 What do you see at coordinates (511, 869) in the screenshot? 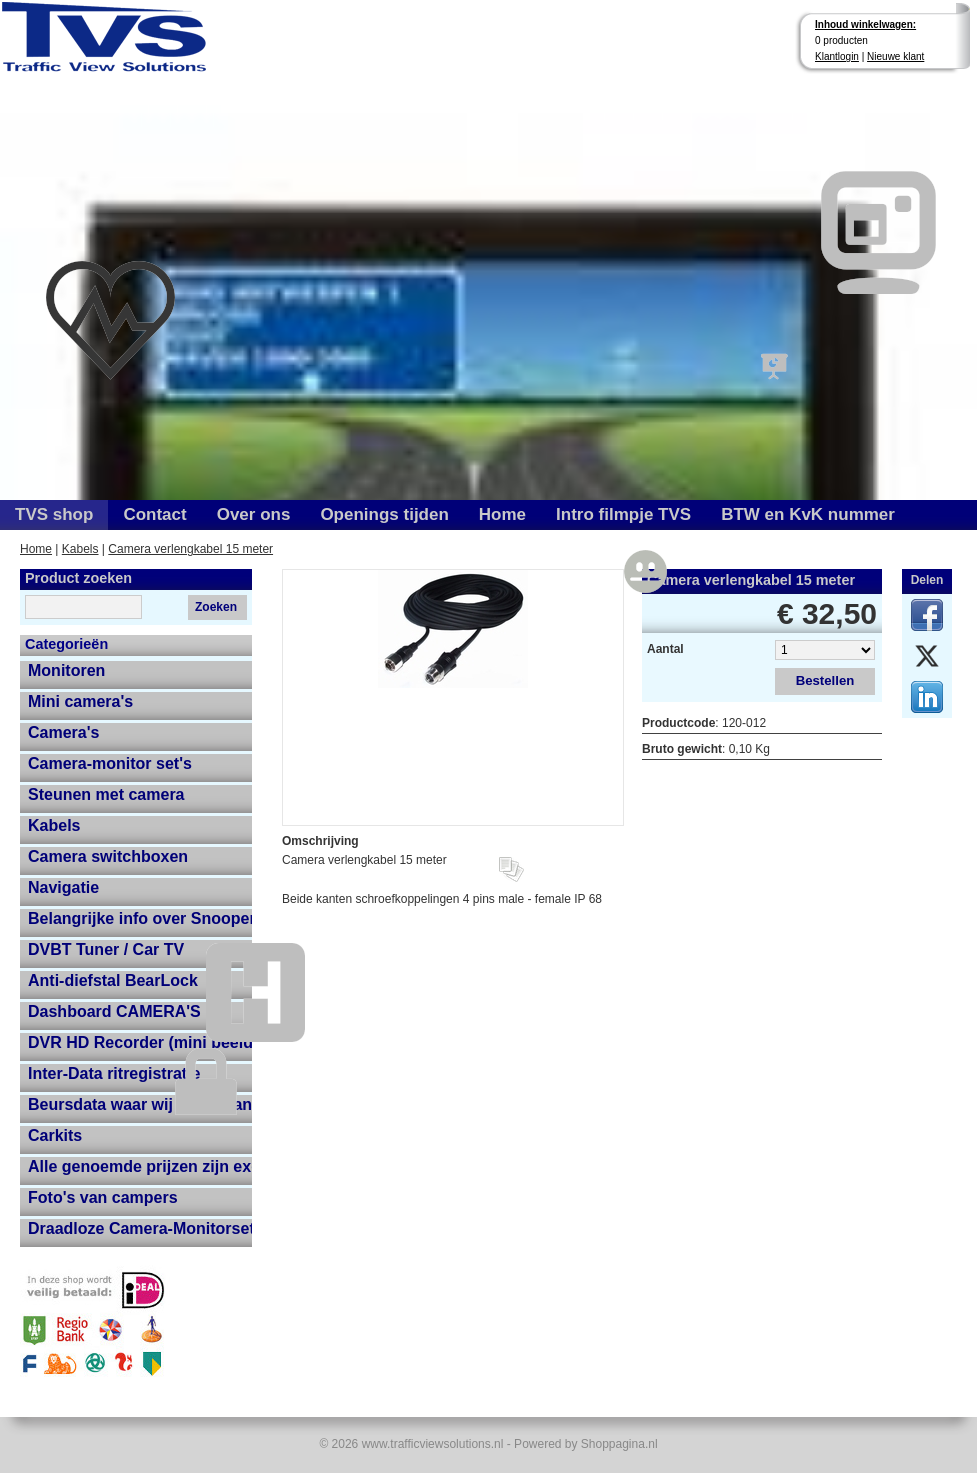
I see `access your documents folder` at bounding box center [511, 869].